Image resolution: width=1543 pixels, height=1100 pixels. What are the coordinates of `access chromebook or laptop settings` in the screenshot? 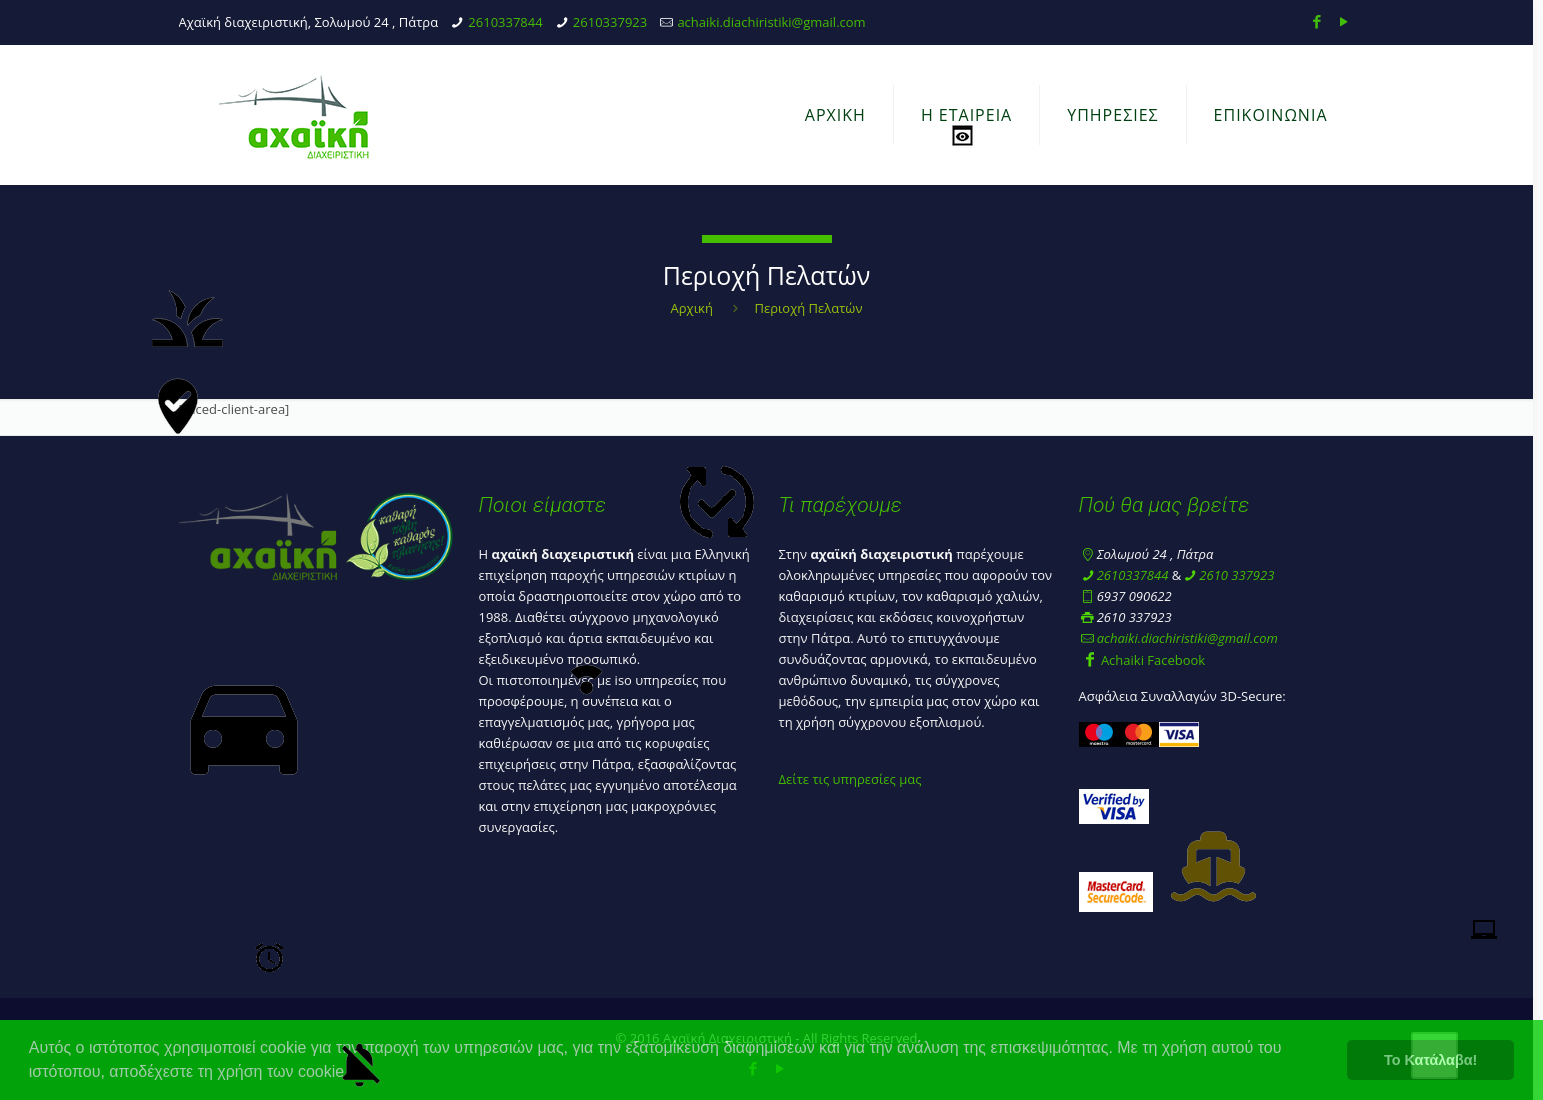 It's located at (1484, 930).